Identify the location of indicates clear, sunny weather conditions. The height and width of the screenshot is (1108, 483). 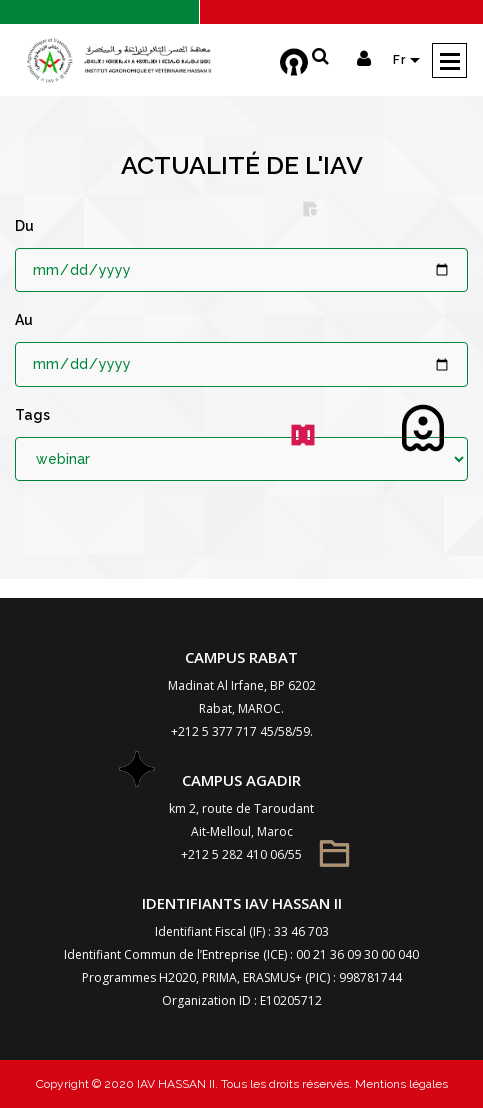
(137, 769).